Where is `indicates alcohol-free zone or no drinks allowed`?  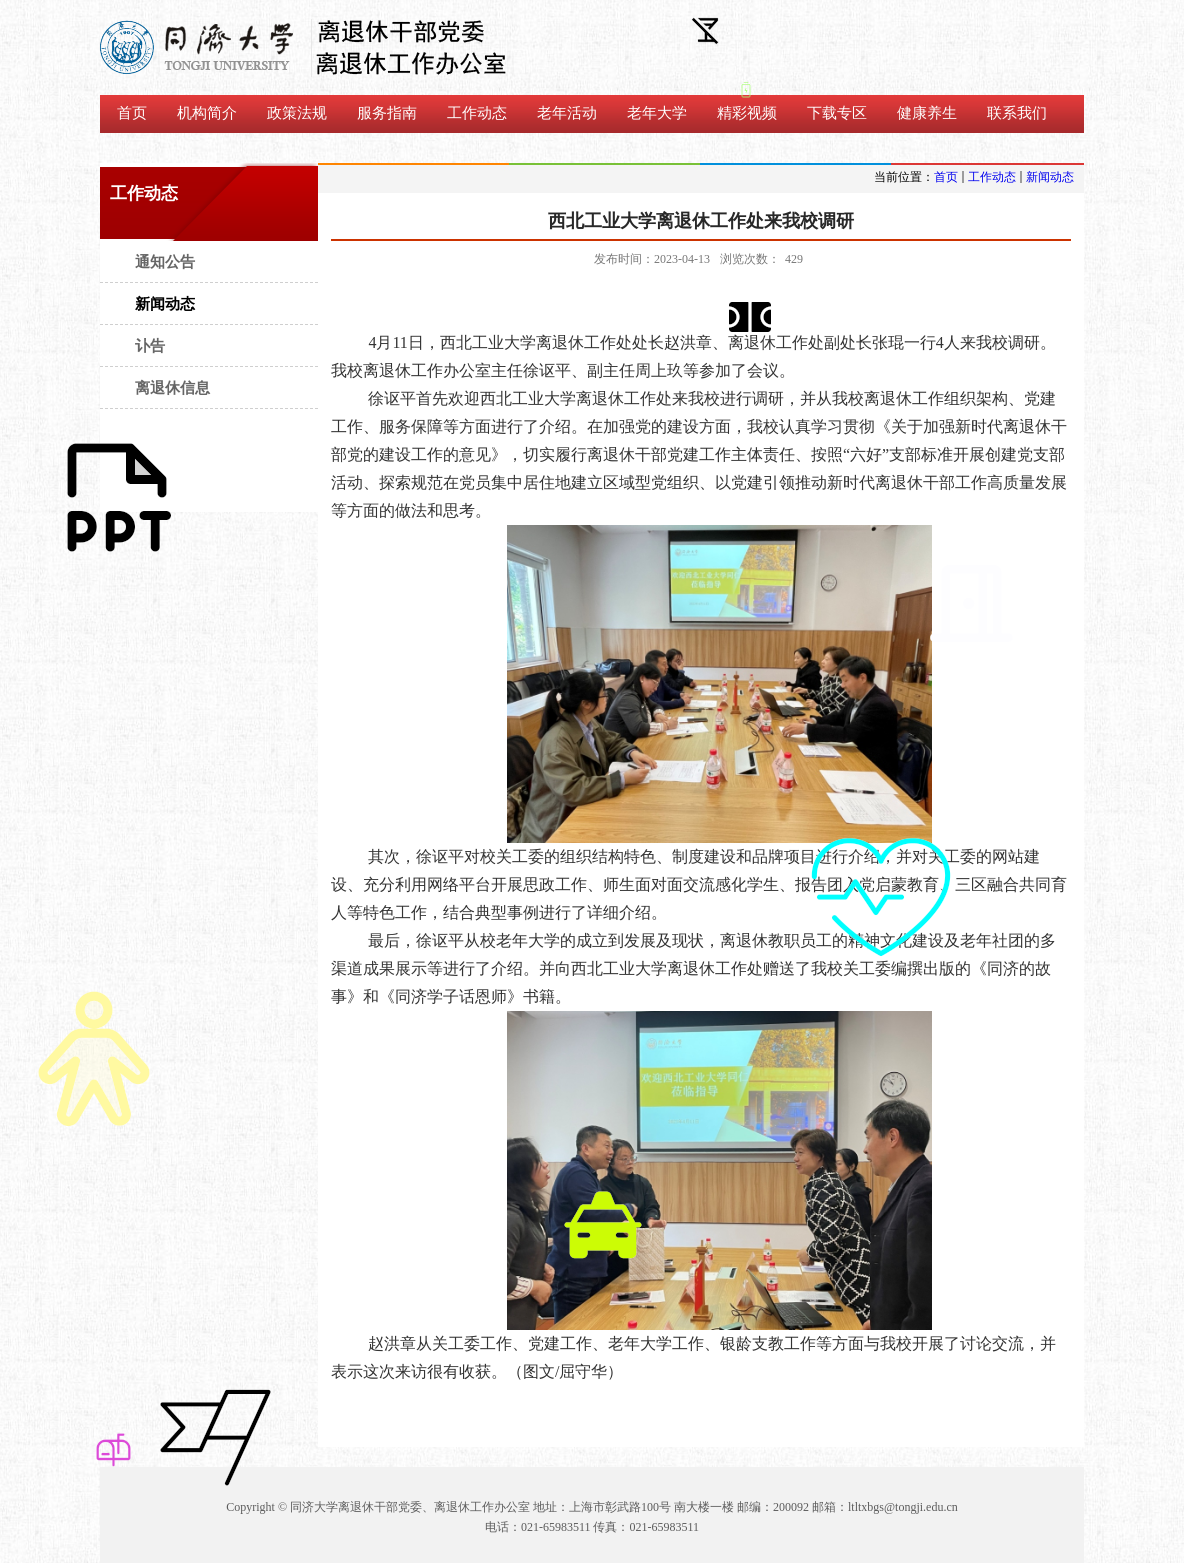
indicates alcohol-free zone or no drinks allowed is located at coordinates (706, 30).